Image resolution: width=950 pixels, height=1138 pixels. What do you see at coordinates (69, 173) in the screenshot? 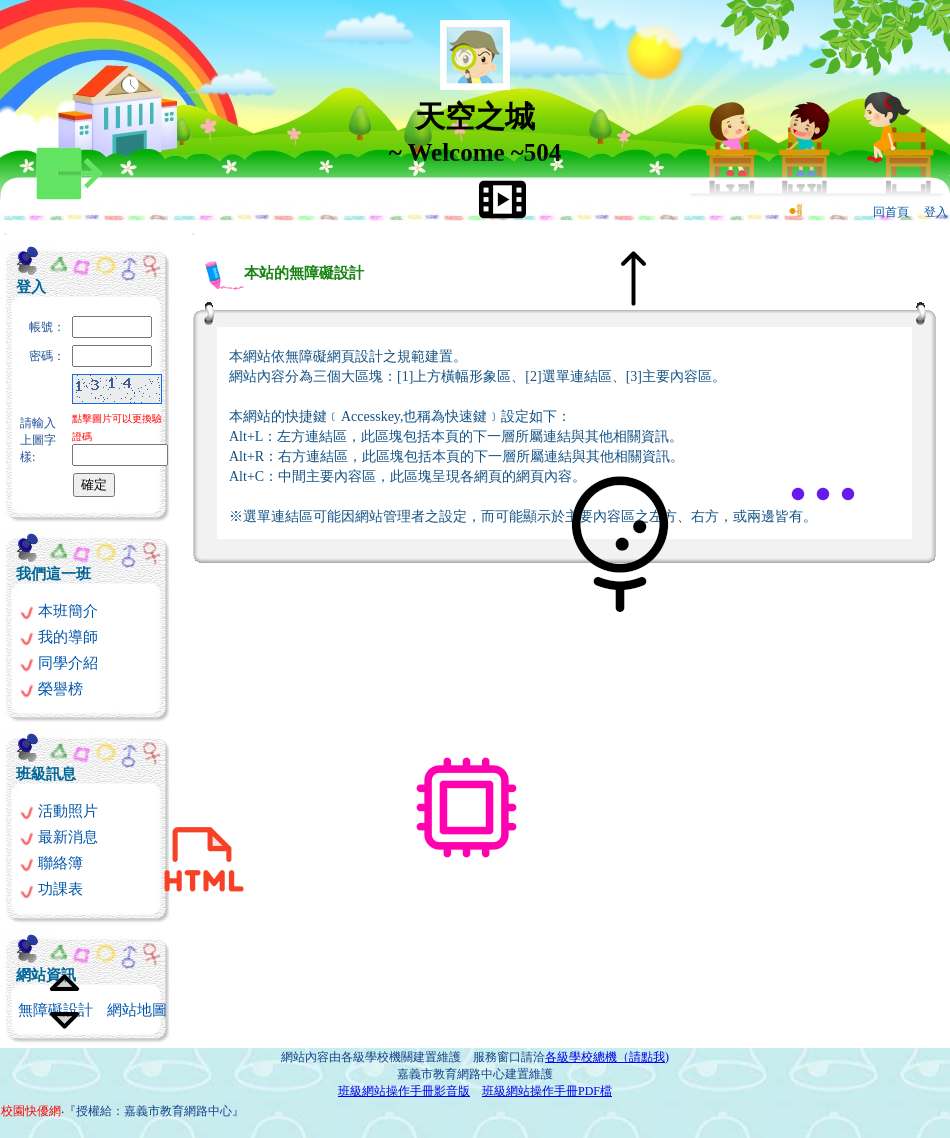
I see `log out of your account` at bounding box center [69, 173].